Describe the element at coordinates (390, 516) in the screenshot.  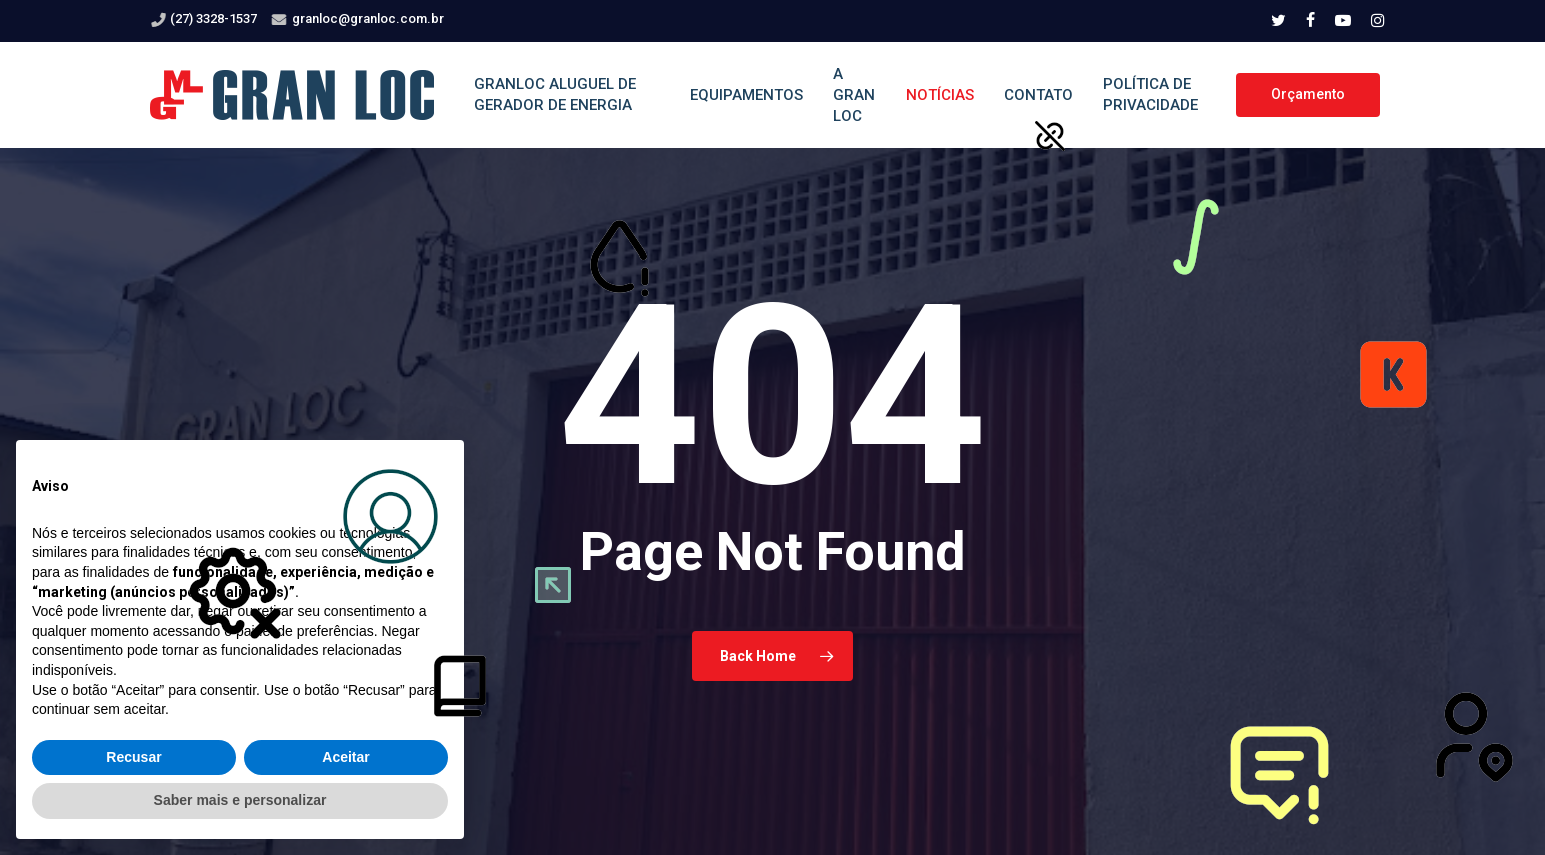
I see `view your profile` at that location.